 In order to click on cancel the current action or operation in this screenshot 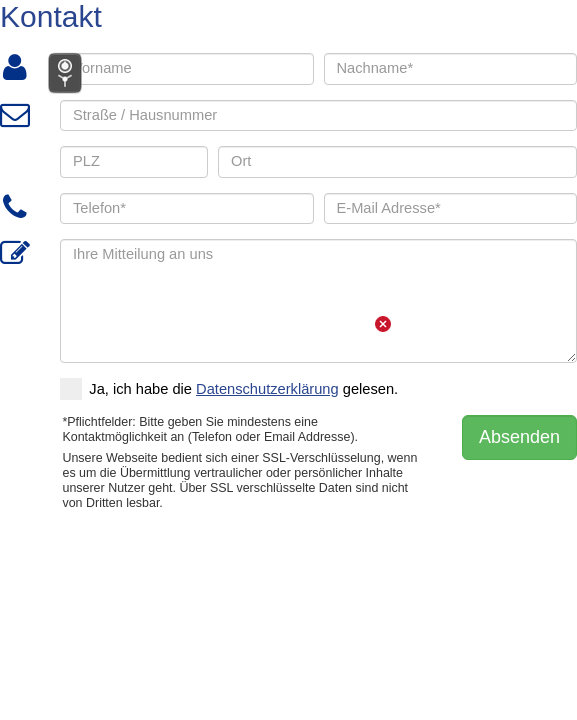, I will do `click(383, 324)`.